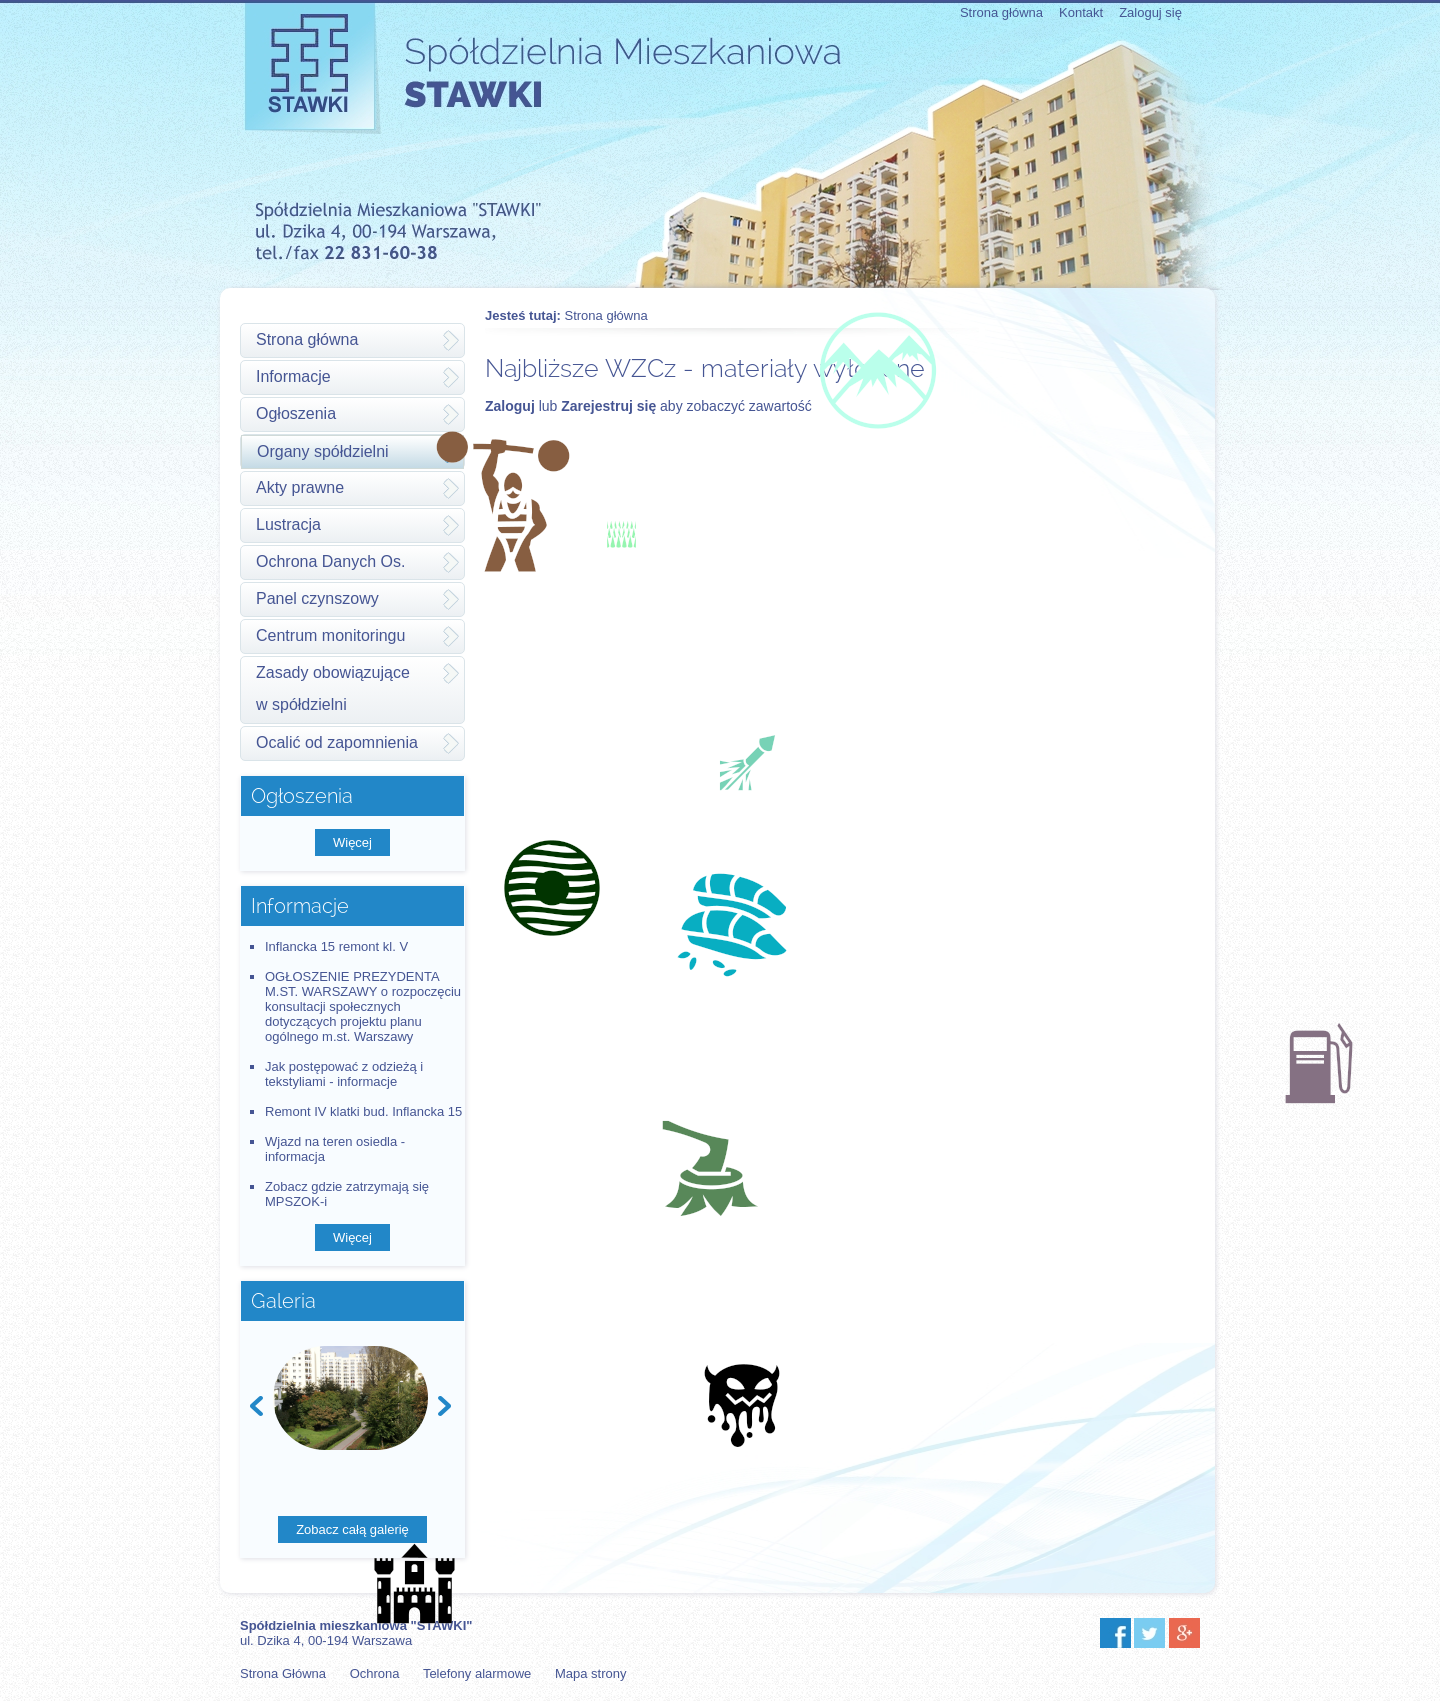  I want to click on indicates a spike trap or hazard zone, so click(621, 533).